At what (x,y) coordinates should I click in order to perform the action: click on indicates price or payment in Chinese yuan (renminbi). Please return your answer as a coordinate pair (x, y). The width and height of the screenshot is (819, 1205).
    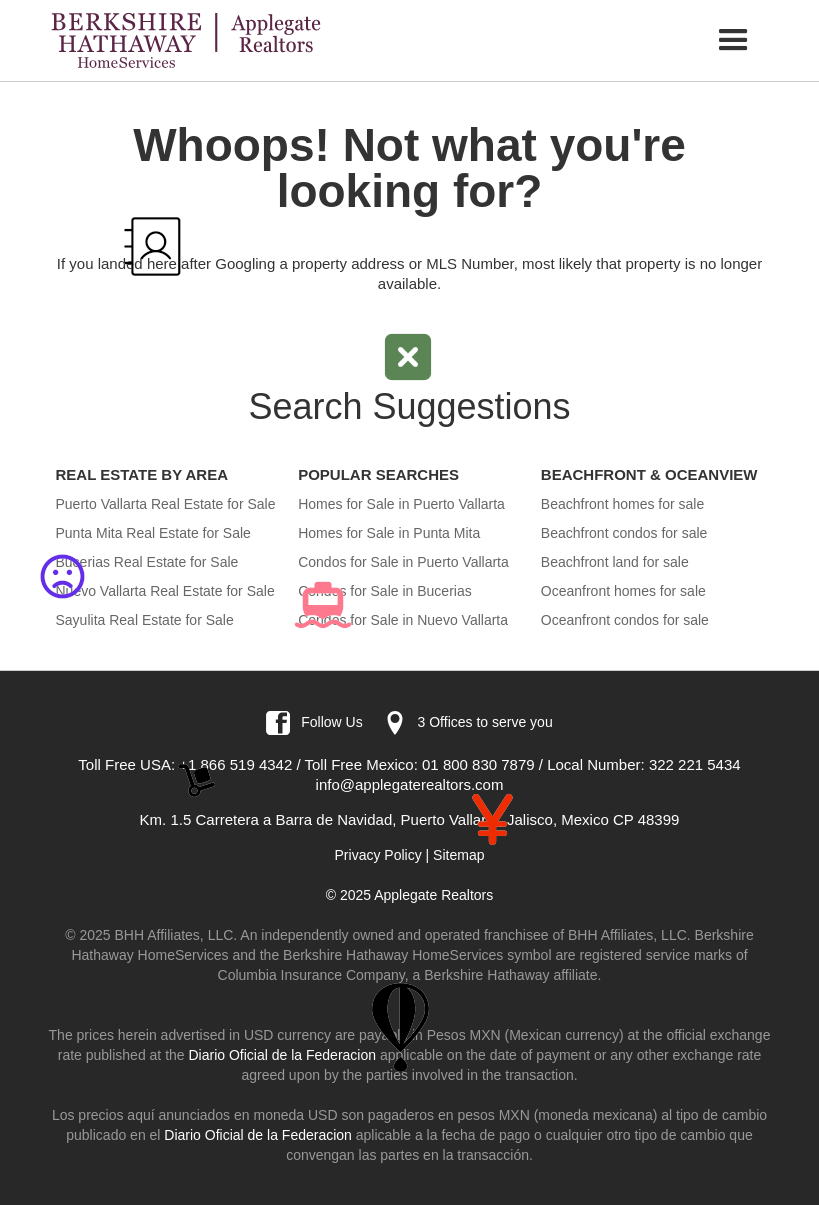
    Looking at the image, I should click on (492, 819).